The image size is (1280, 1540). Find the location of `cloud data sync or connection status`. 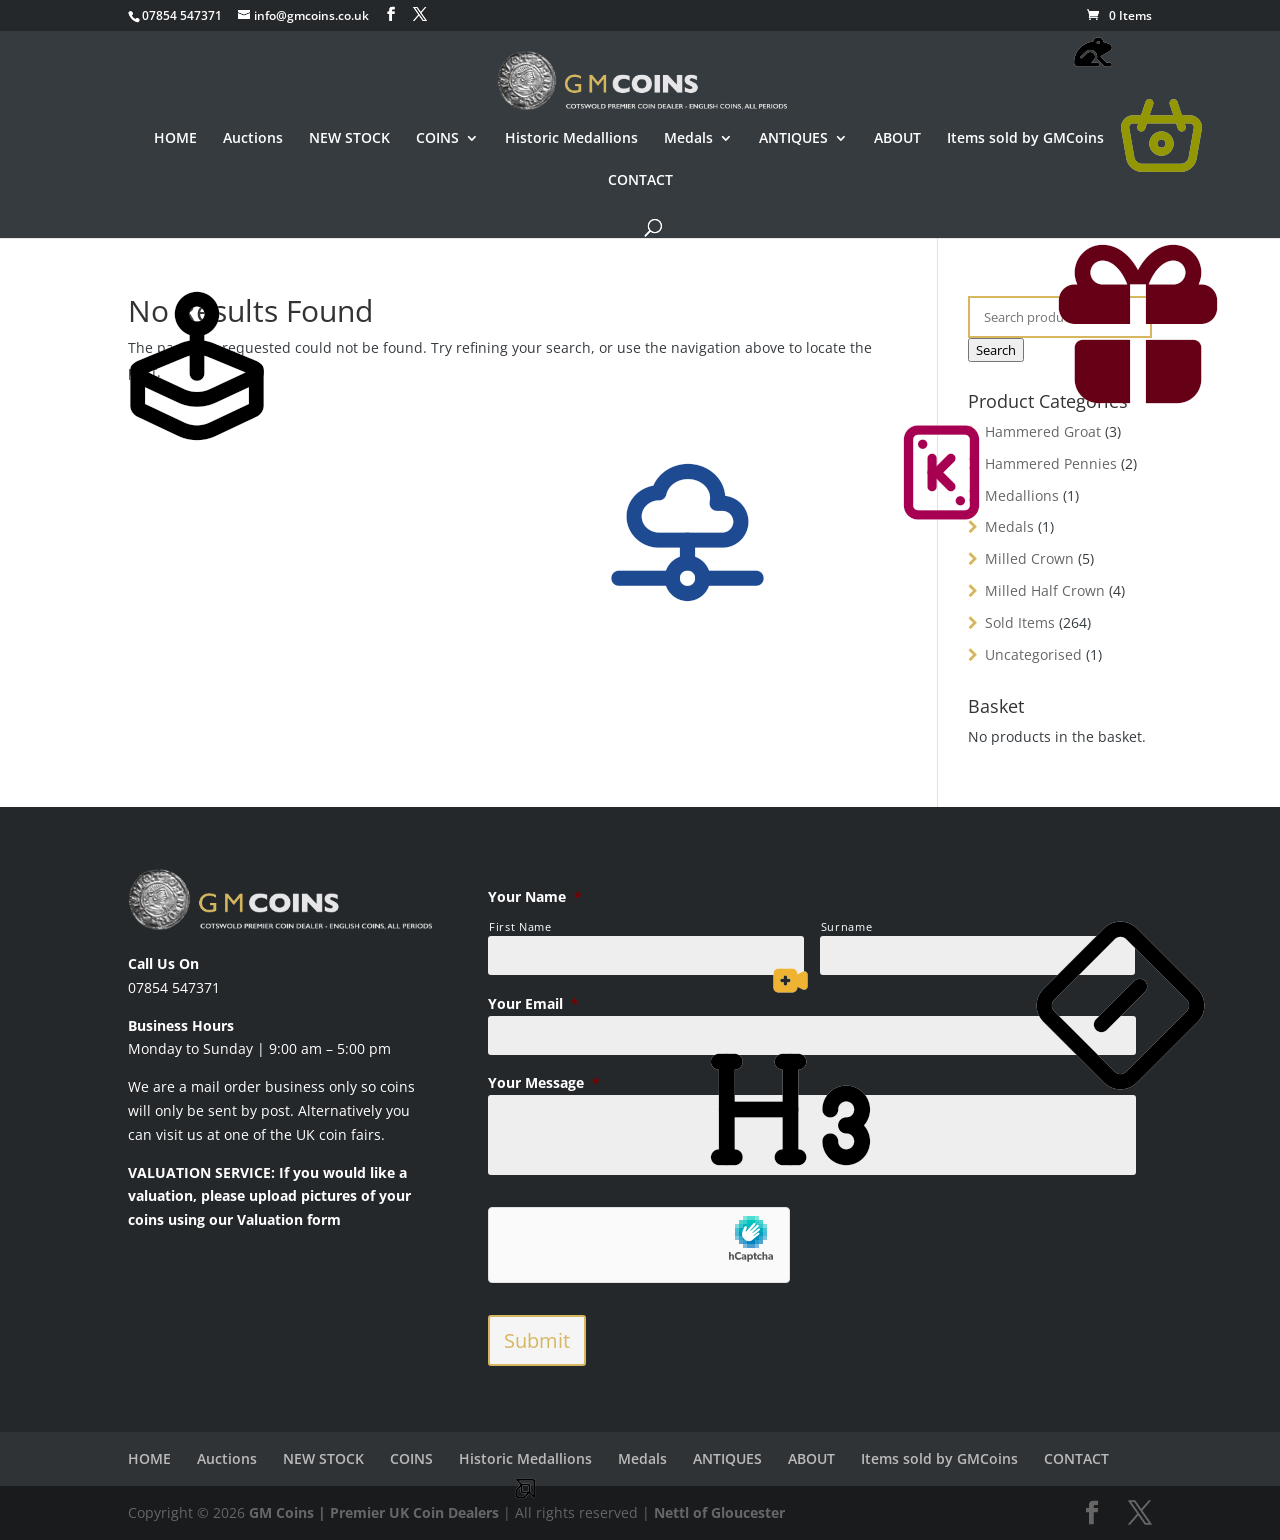

cloud data sync or connection status is located at coordinates (687, 532).